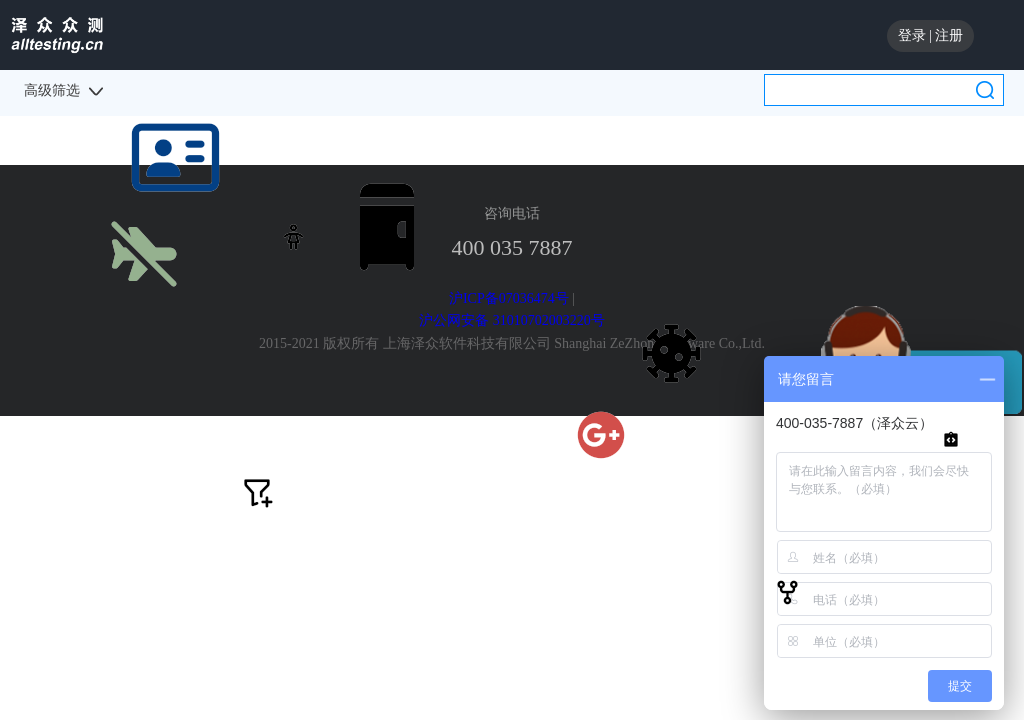  I want to click on add a new filter, so click(257, 492).